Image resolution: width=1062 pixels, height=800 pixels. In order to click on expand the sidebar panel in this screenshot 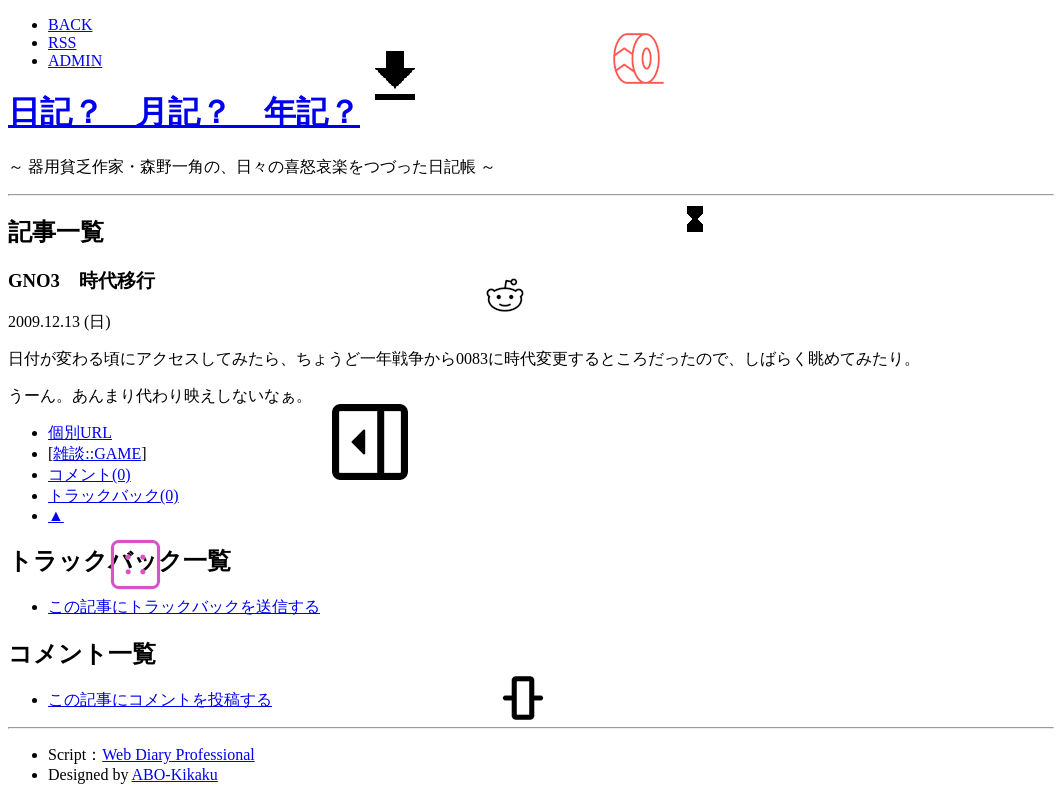, I will do `click(370, 442)`.